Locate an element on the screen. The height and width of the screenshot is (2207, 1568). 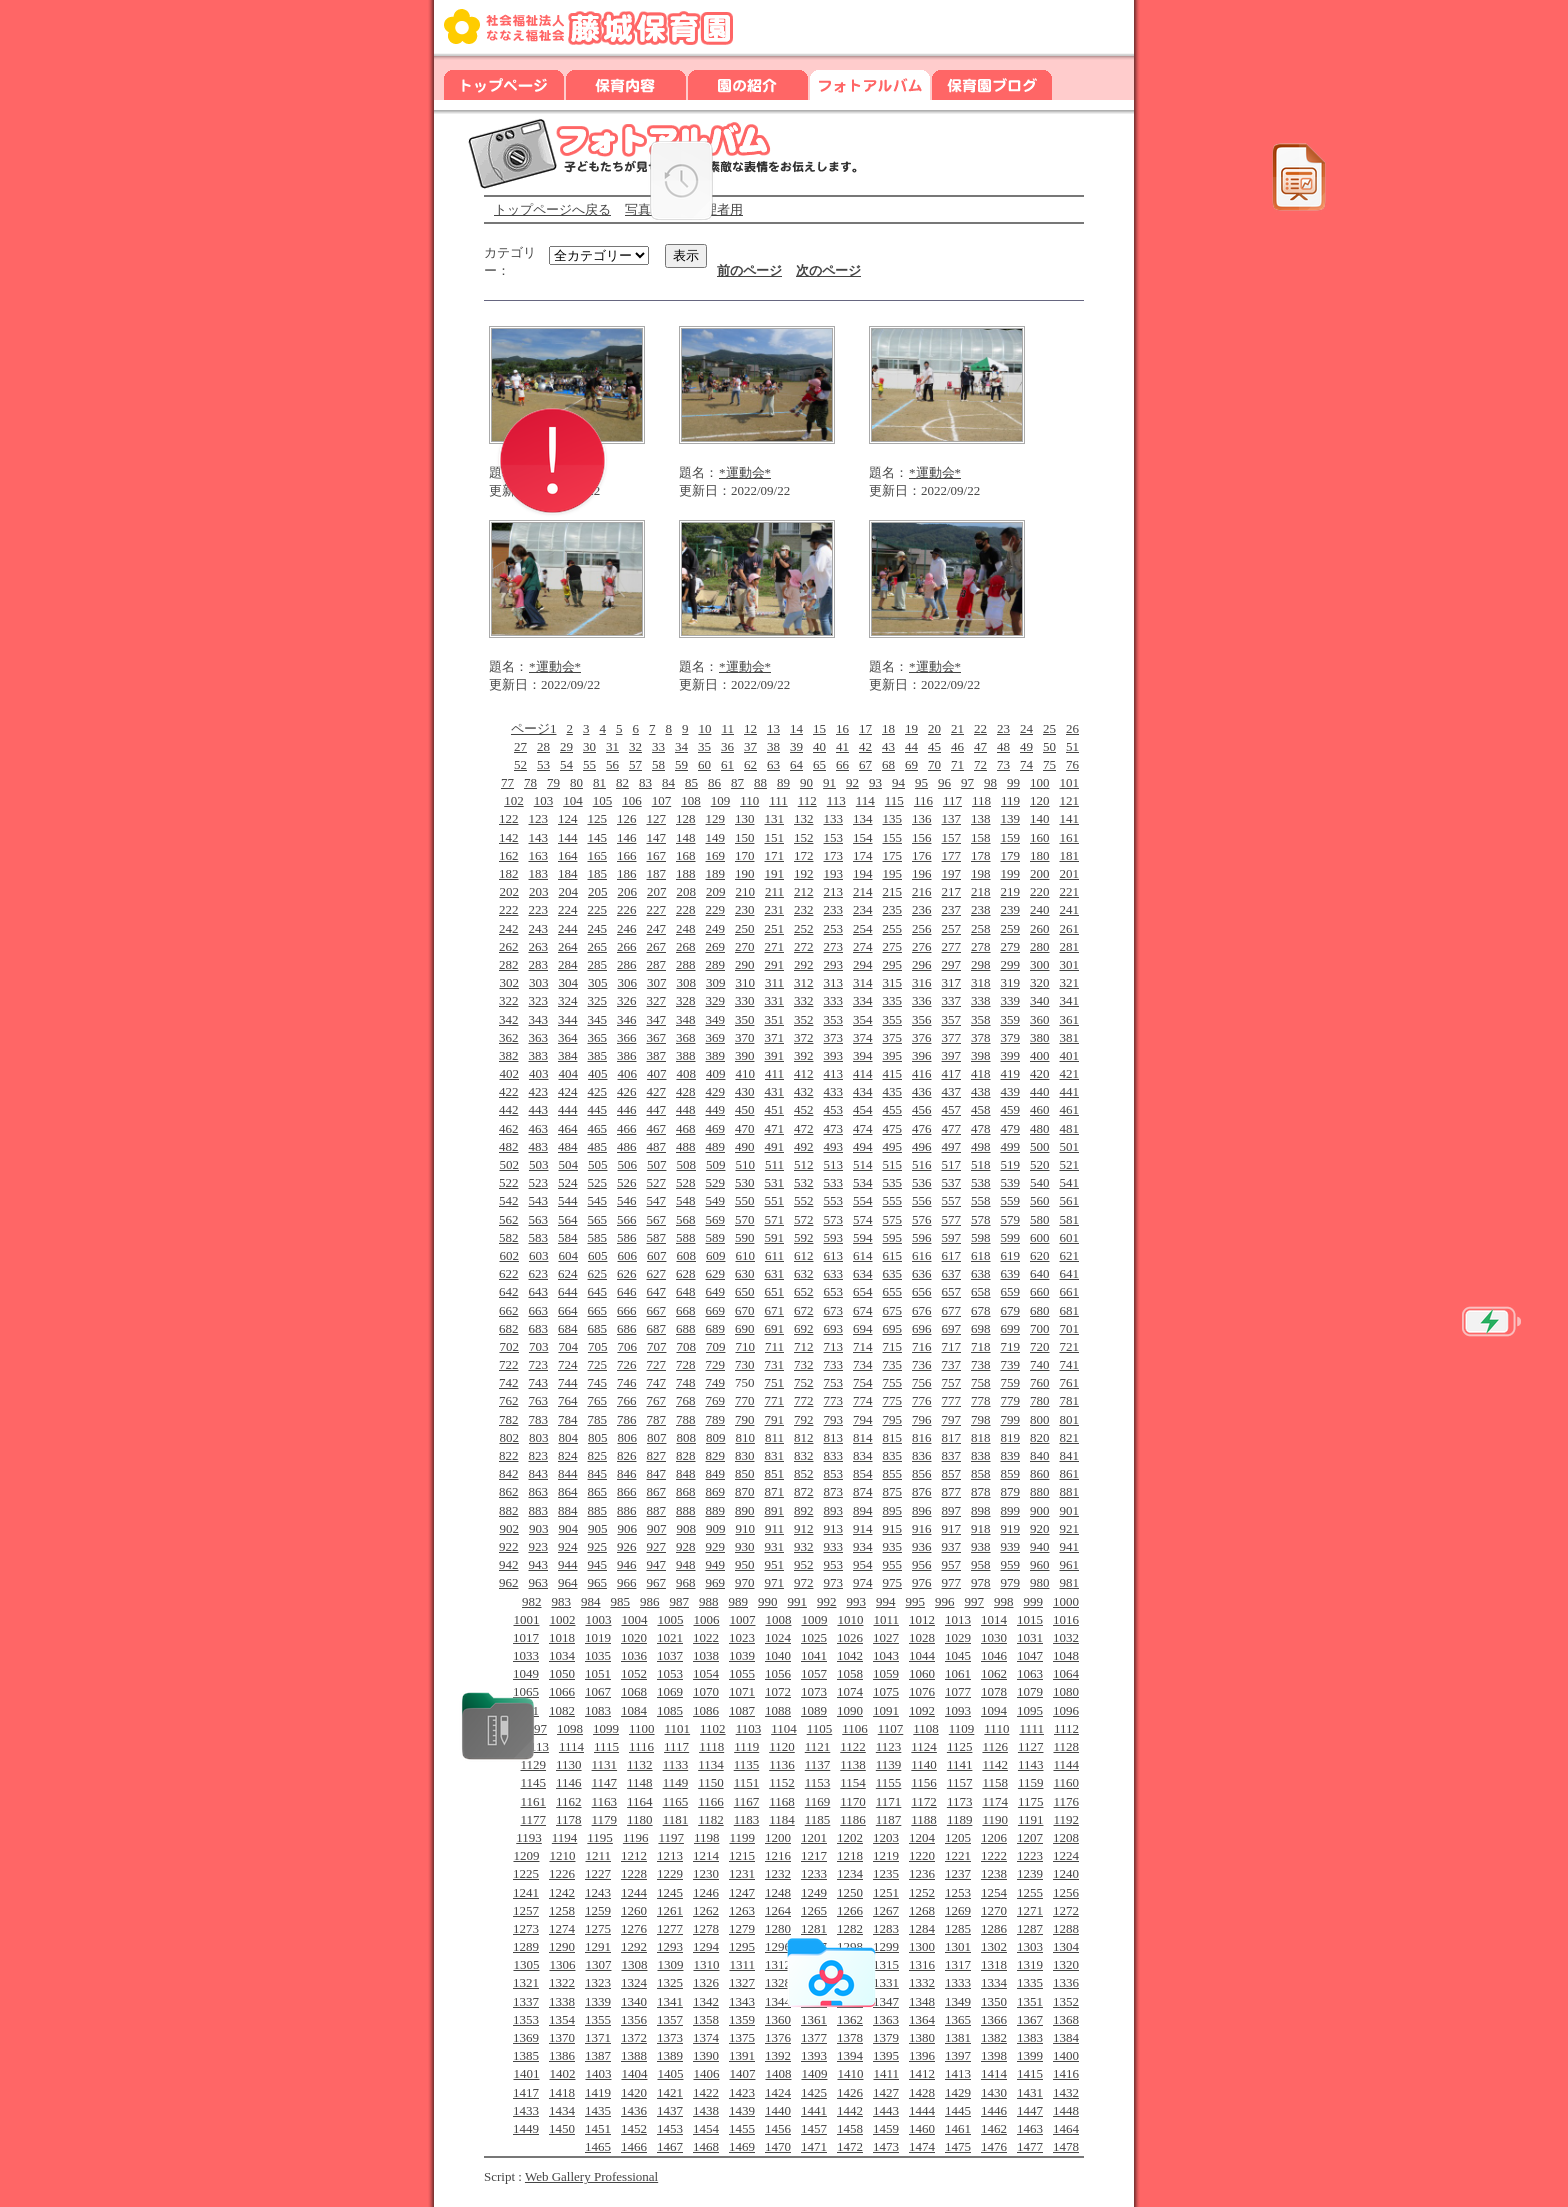
open a libreoffice impress presentation template is located at coordinates (1299, 177).